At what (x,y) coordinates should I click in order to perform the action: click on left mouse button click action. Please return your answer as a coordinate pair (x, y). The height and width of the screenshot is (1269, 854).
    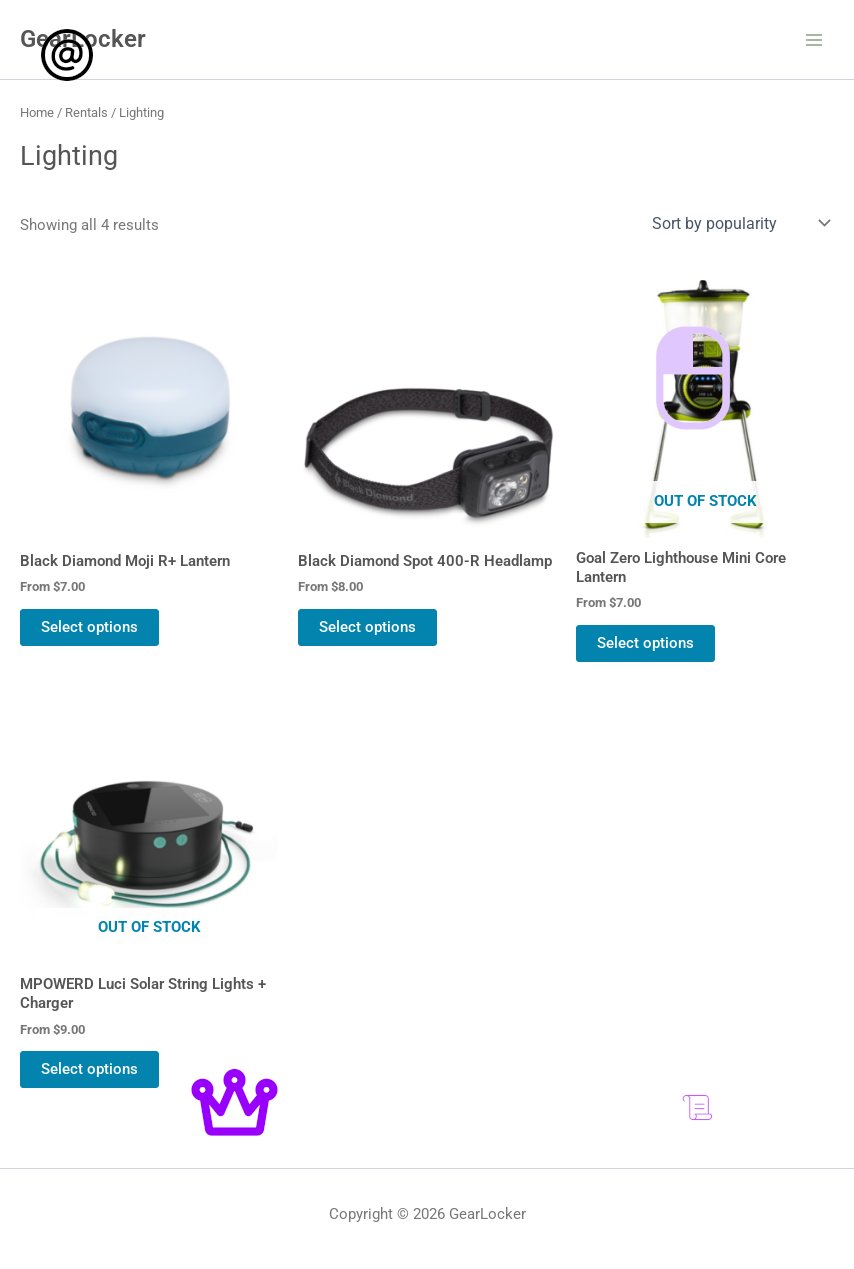
    Looking at the image, I should click on (693, 378).